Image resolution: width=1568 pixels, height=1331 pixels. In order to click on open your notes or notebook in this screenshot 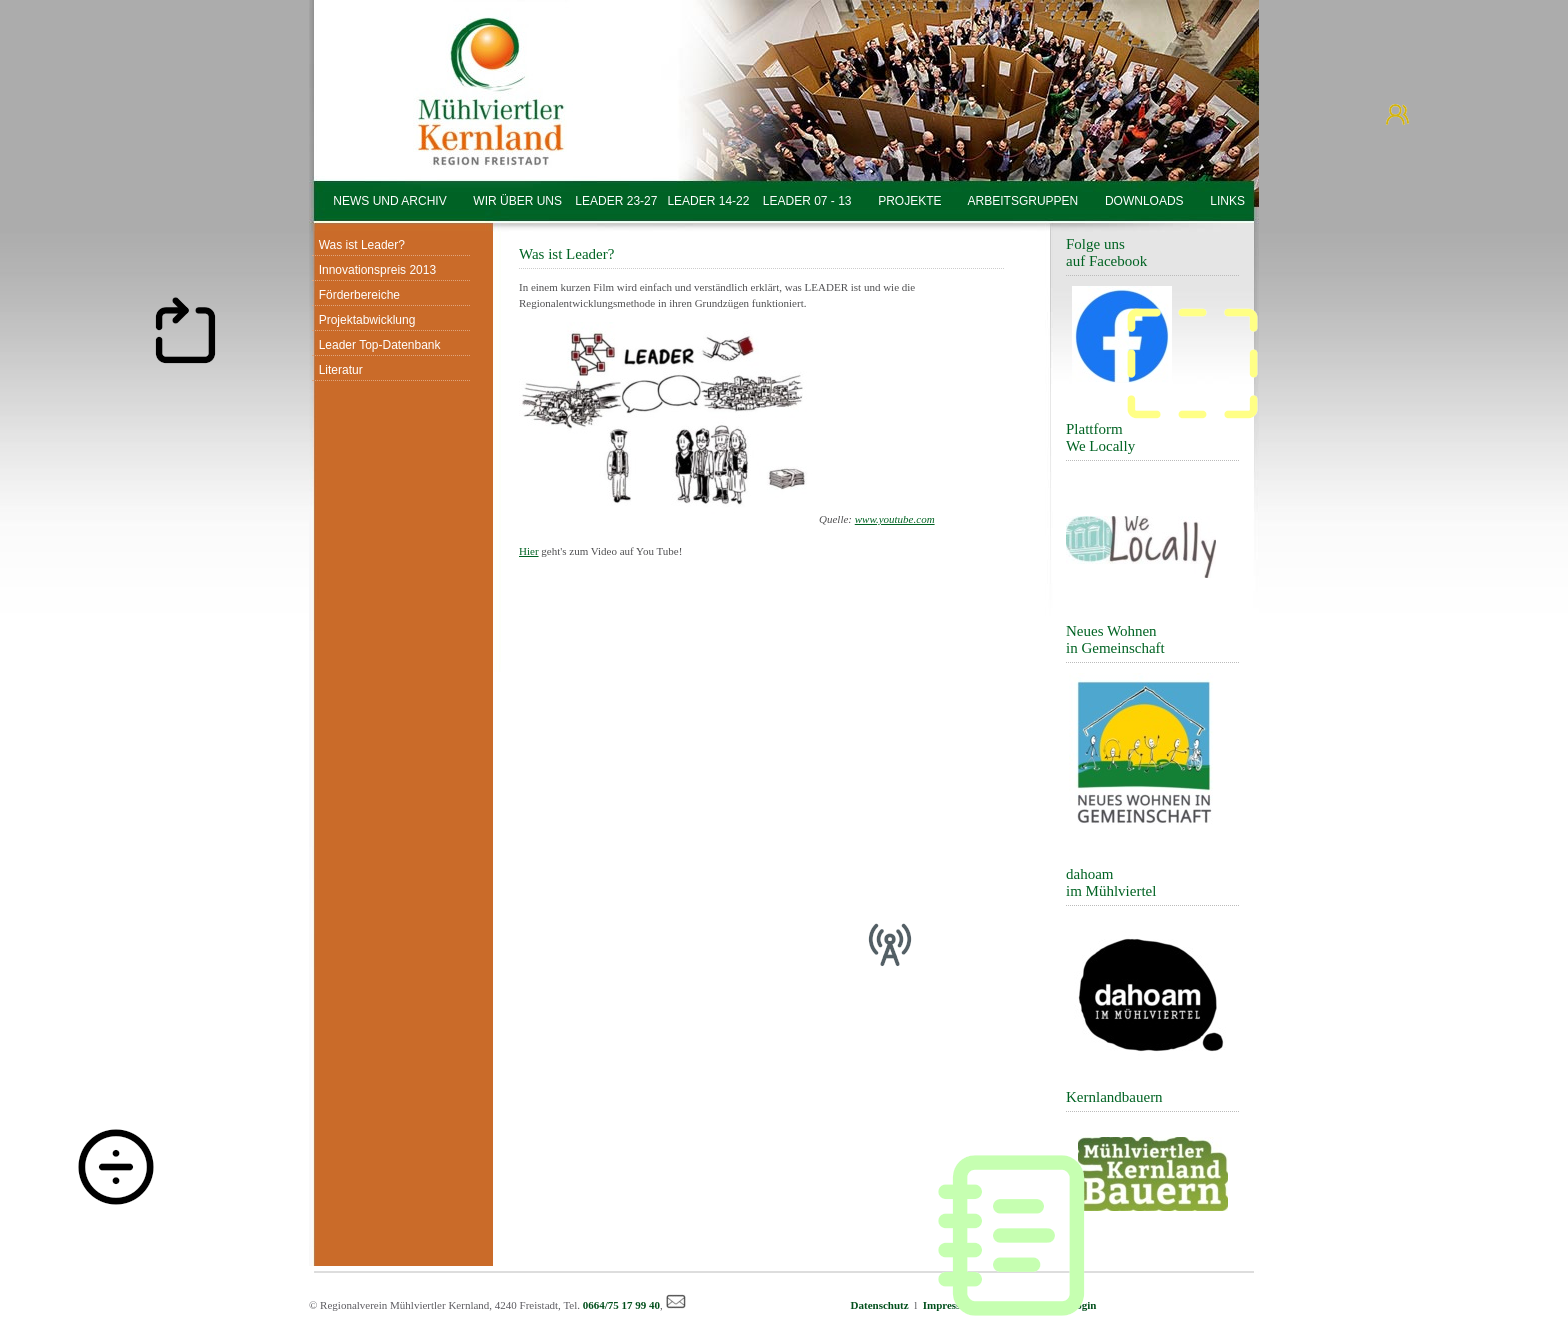, I will do `click(1018, 1235)`.